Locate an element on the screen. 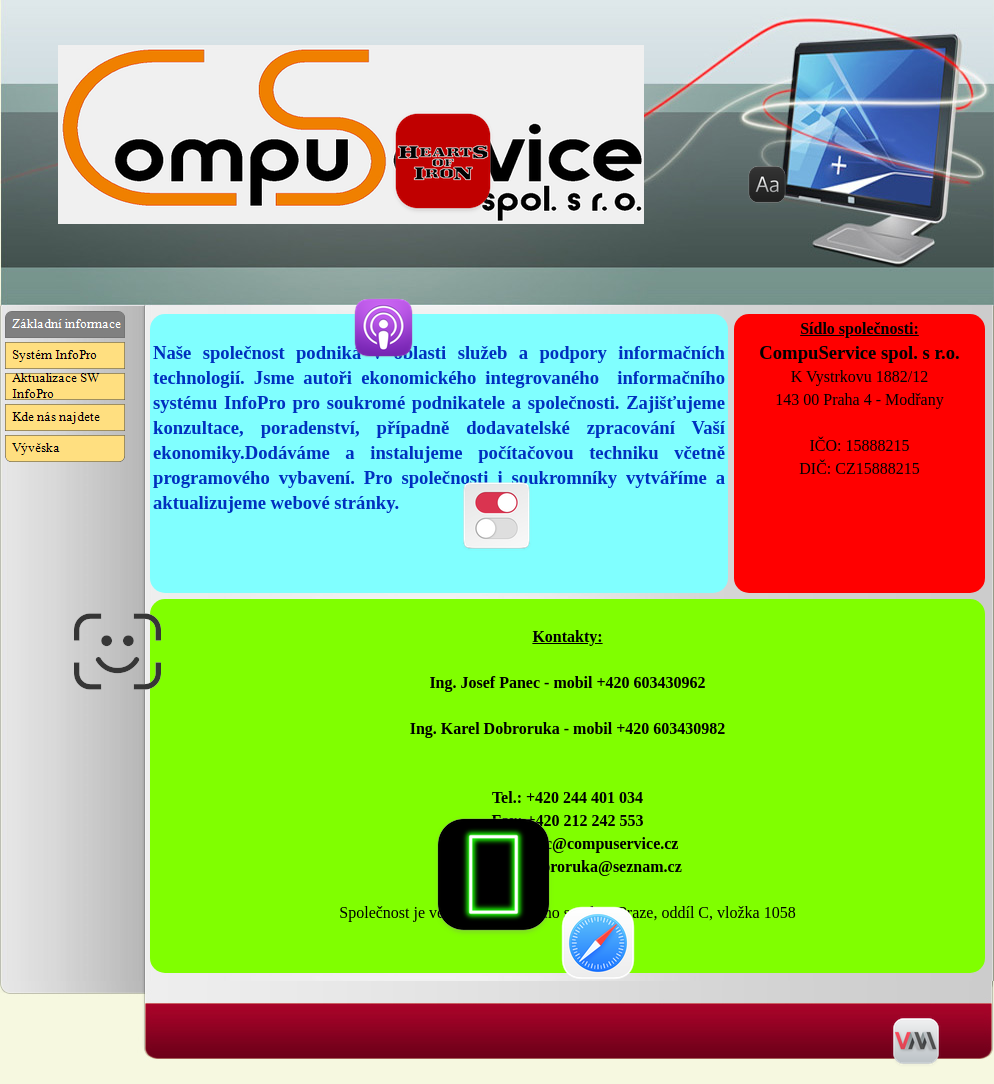  open virt-manager virtual machine management app is located at coordinates (916, 1041).